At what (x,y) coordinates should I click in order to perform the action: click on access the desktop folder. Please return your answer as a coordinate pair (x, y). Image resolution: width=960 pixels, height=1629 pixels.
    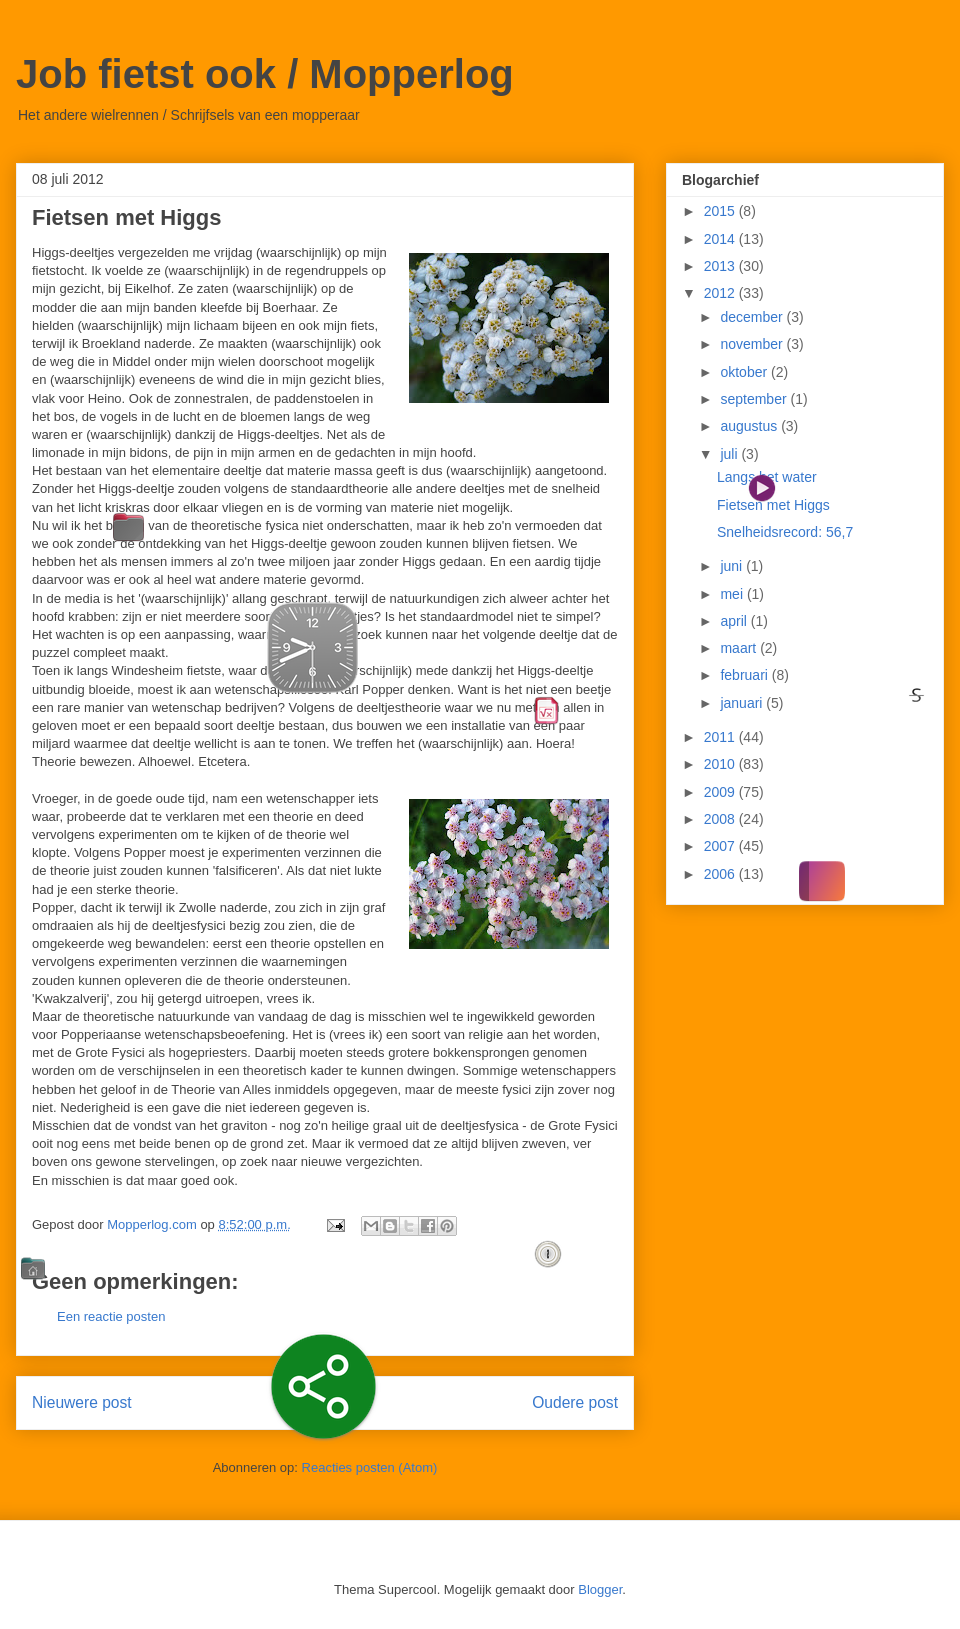
    Looking at the image, I should click on (822, 880).